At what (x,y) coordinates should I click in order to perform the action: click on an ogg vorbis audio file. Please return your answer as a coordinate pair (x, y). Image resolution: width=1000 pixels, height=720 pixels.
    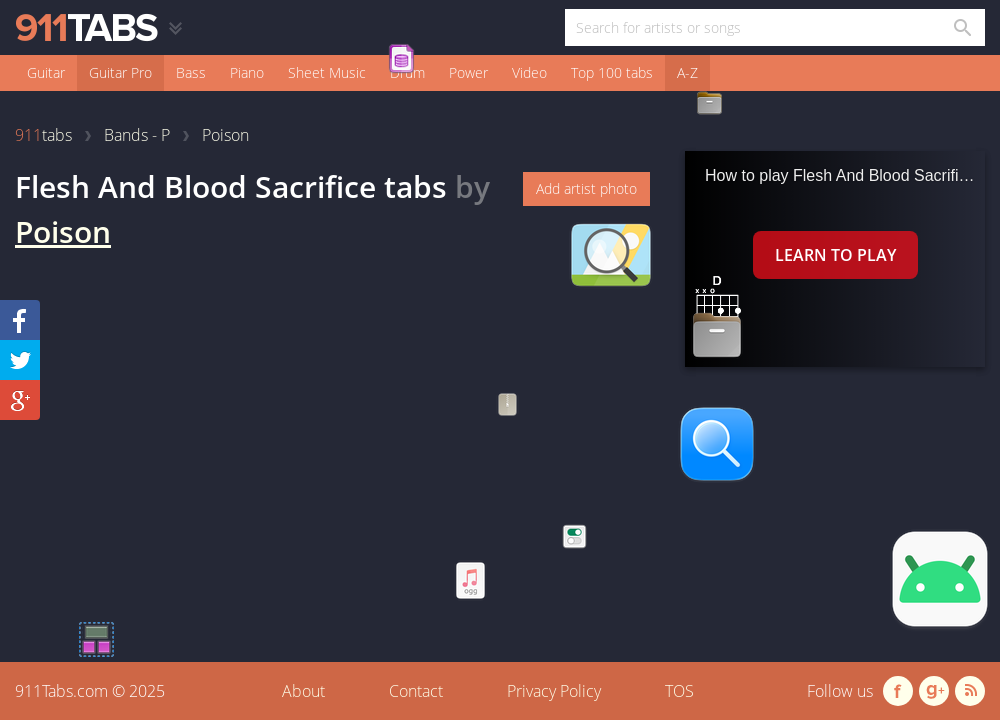
    Looking at the image, I should click on (470, 580).